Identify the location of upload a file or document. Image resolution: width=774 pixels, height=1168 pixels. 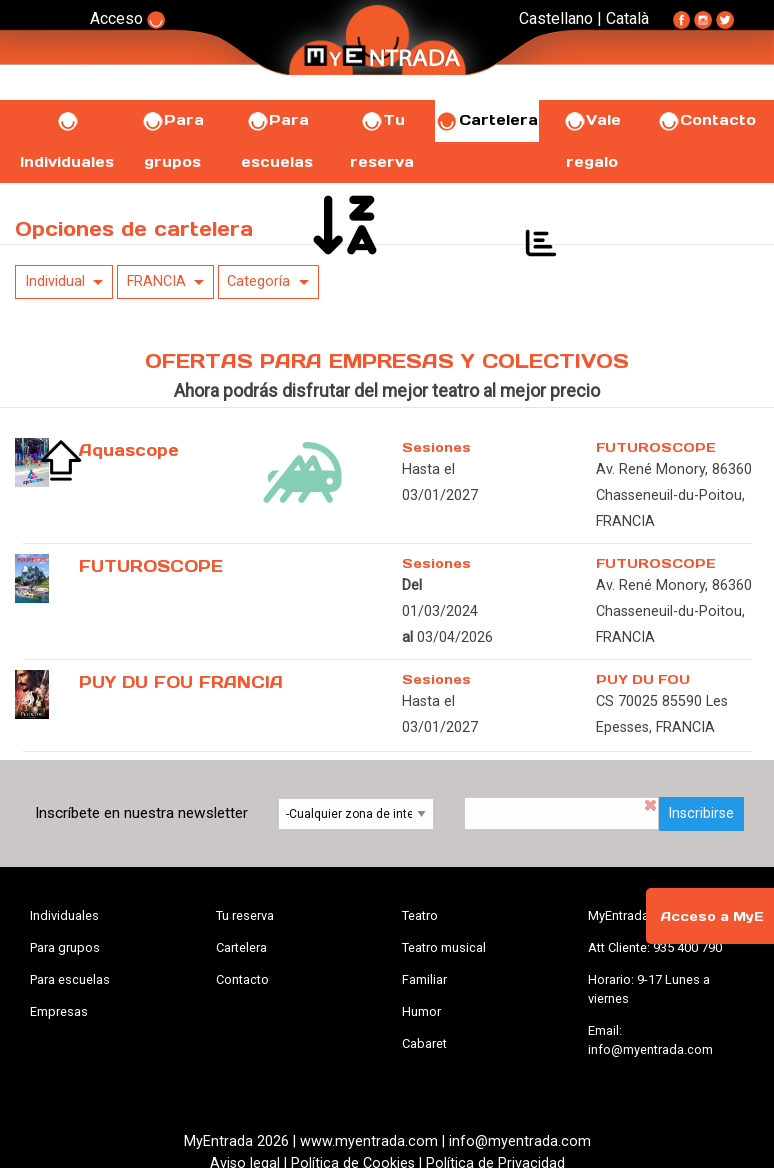
(61, 462).